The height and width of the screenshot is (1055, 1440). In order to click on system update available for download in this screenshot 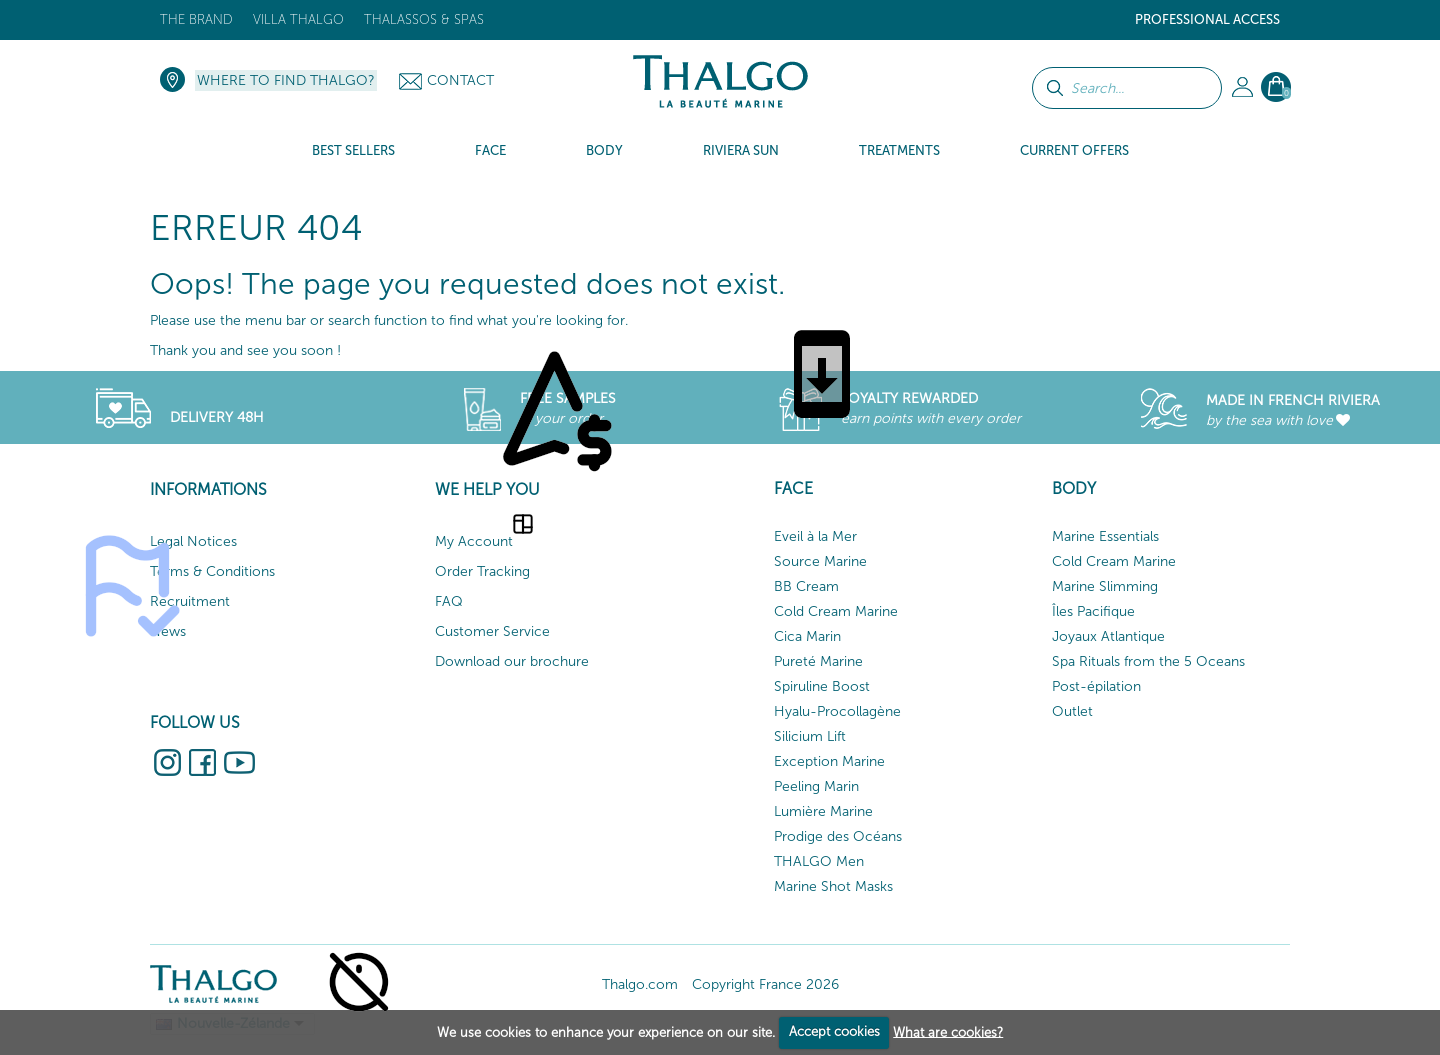, I will do `click(822, 374)`.